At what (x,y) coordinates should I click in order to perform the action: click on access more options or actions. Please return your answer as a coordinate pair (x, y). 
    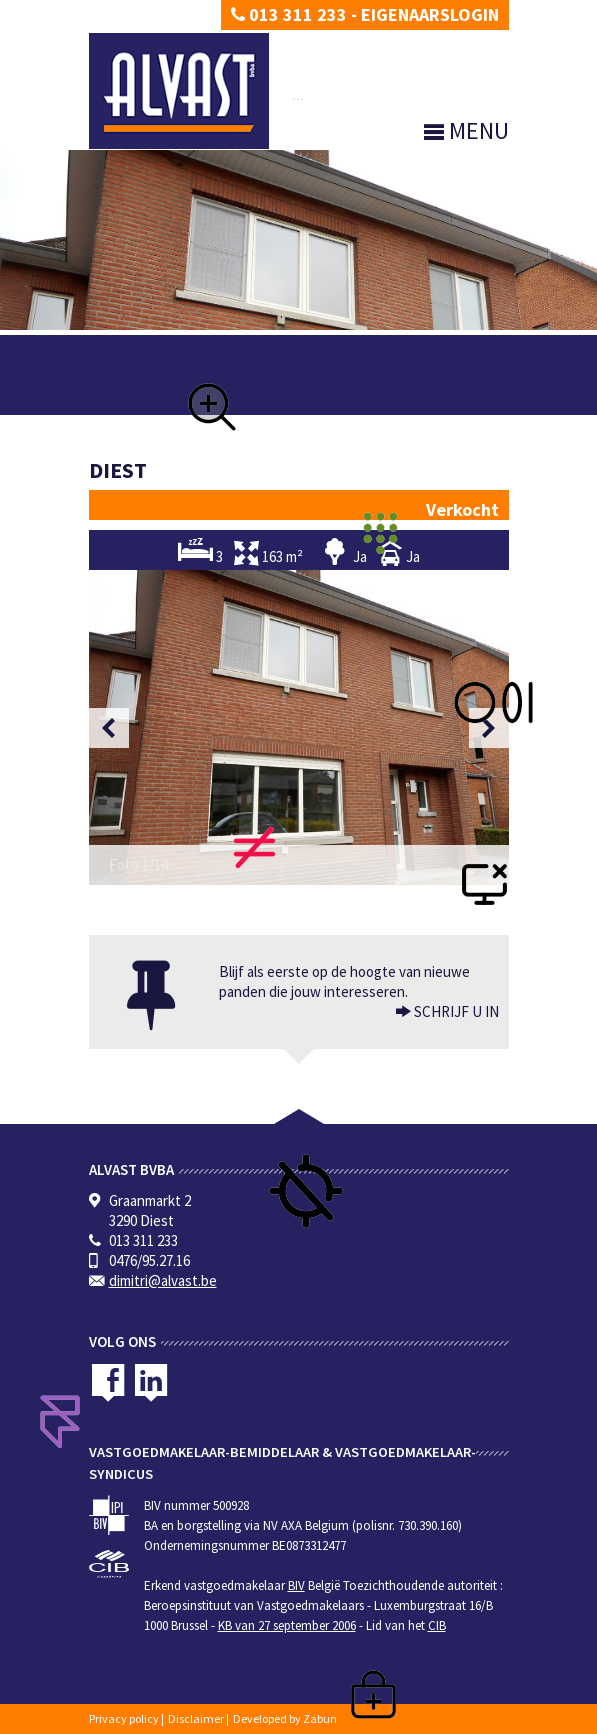
    Looking at the image, I should click on (298, 99).